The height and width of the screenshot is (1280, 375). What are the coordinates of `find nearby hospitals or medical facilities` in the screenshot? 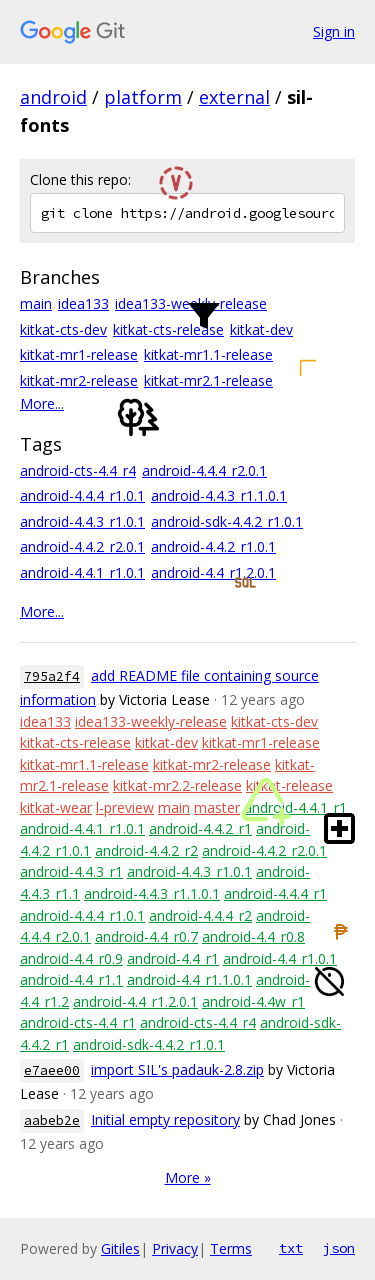 It's located at (339, 828).